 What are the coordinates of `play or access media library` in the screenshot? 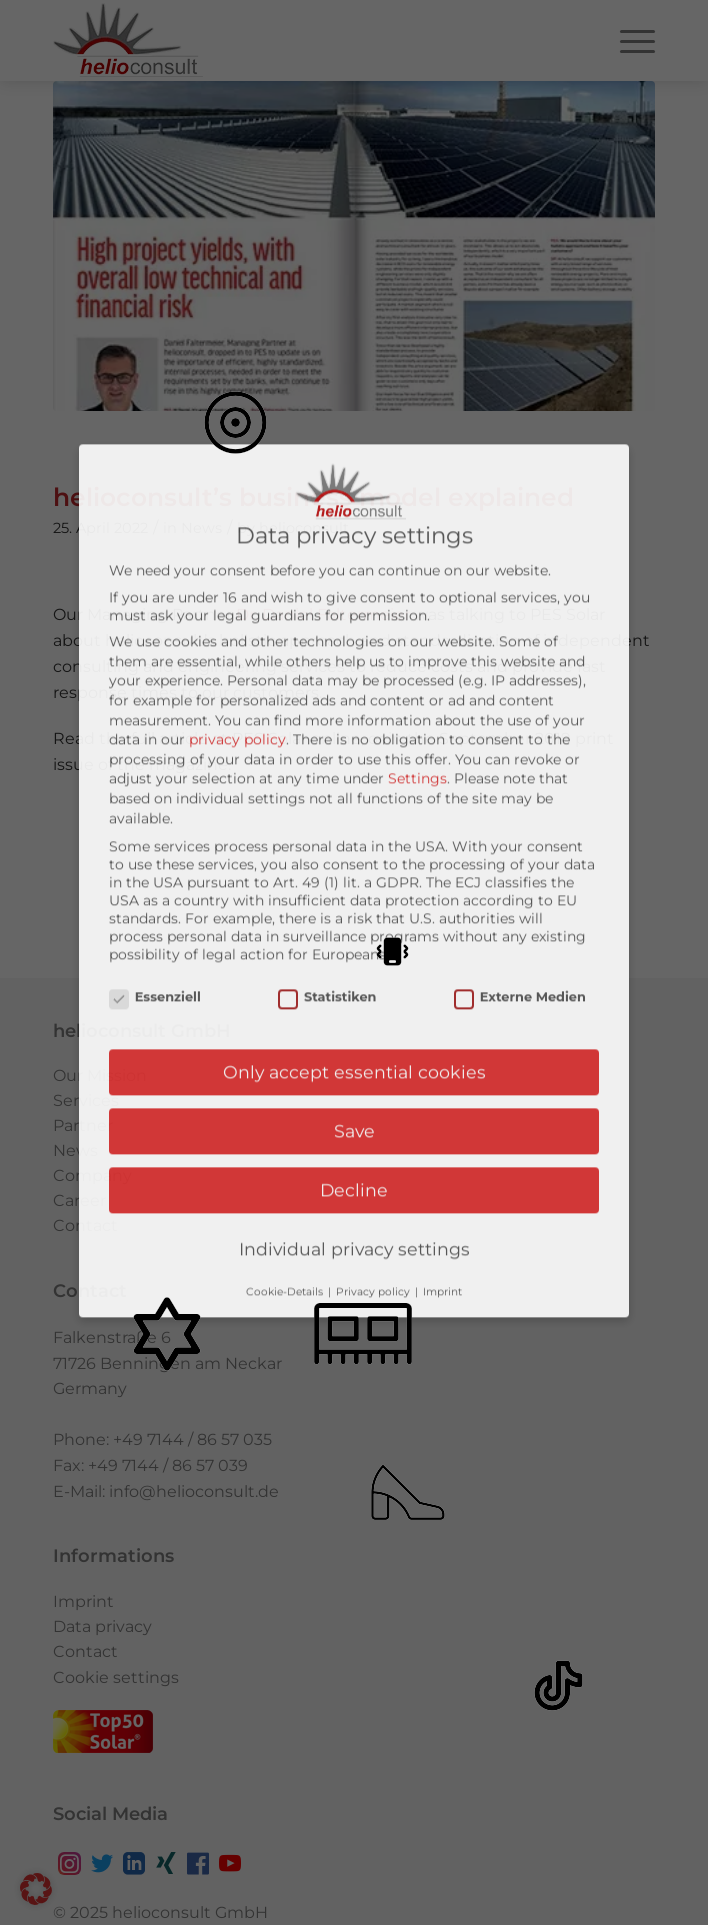 It's located at (235, 422).